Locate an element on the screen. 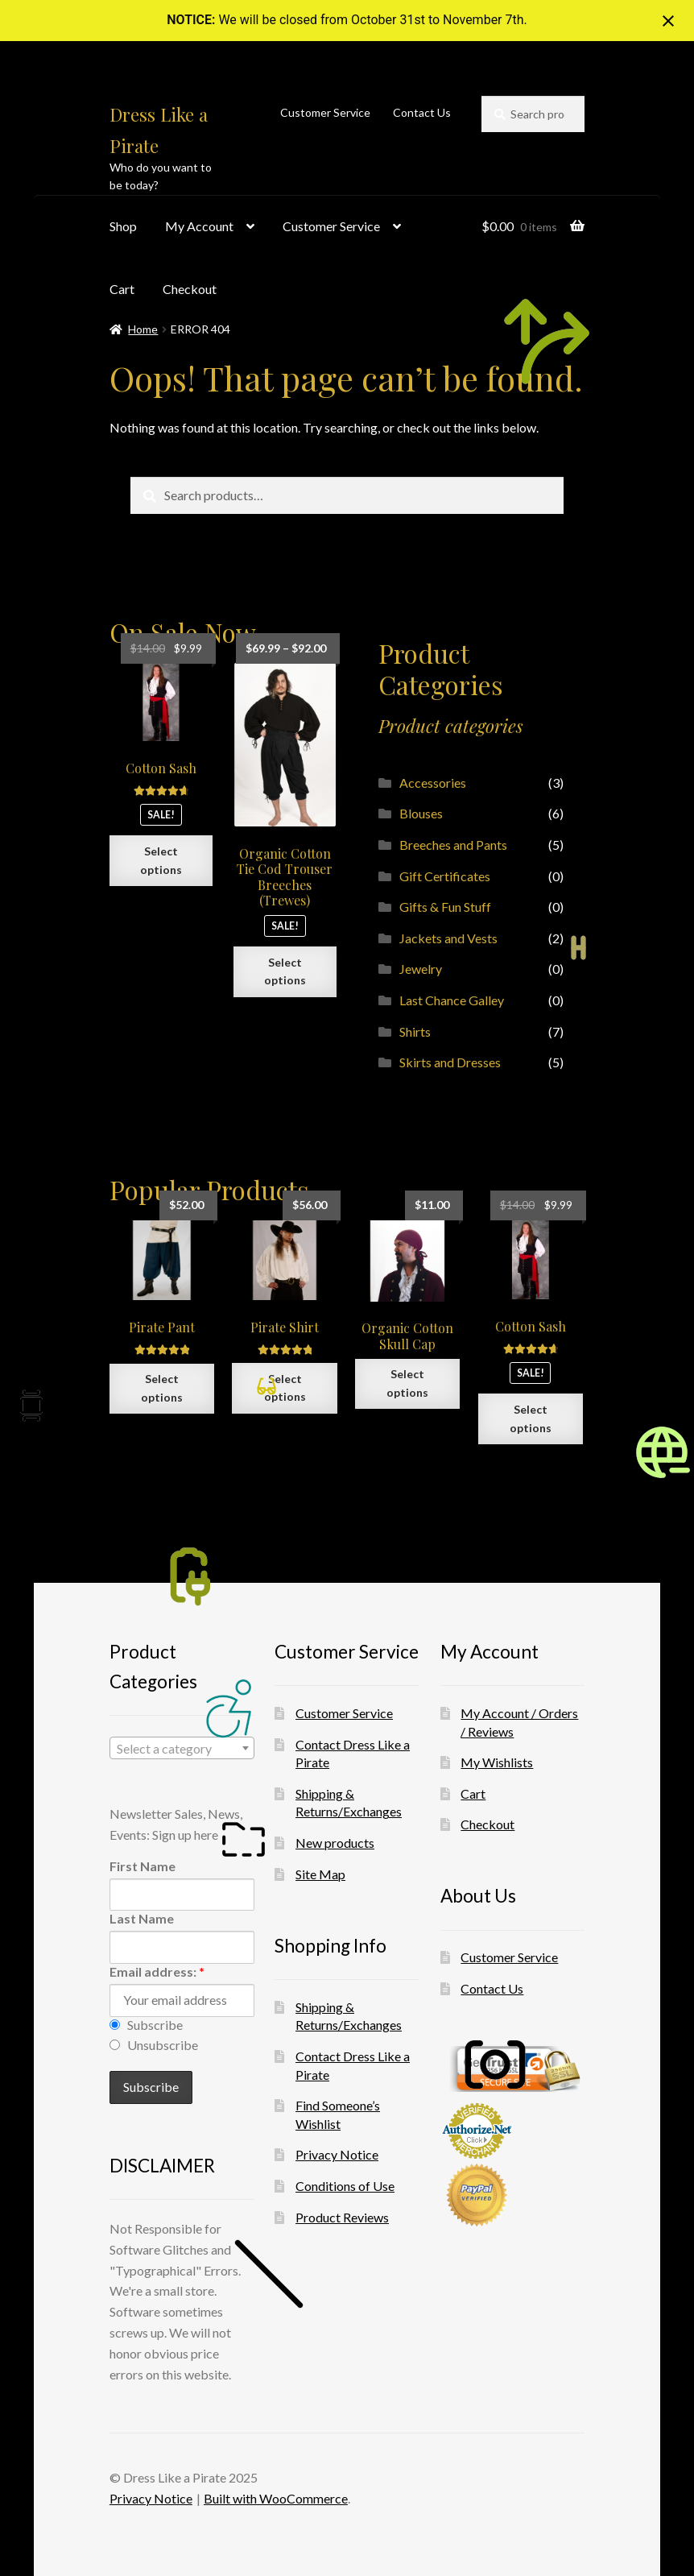 The image size is (694, 2576). take the exit or turn right ahead is located at coordinates (547, 342).